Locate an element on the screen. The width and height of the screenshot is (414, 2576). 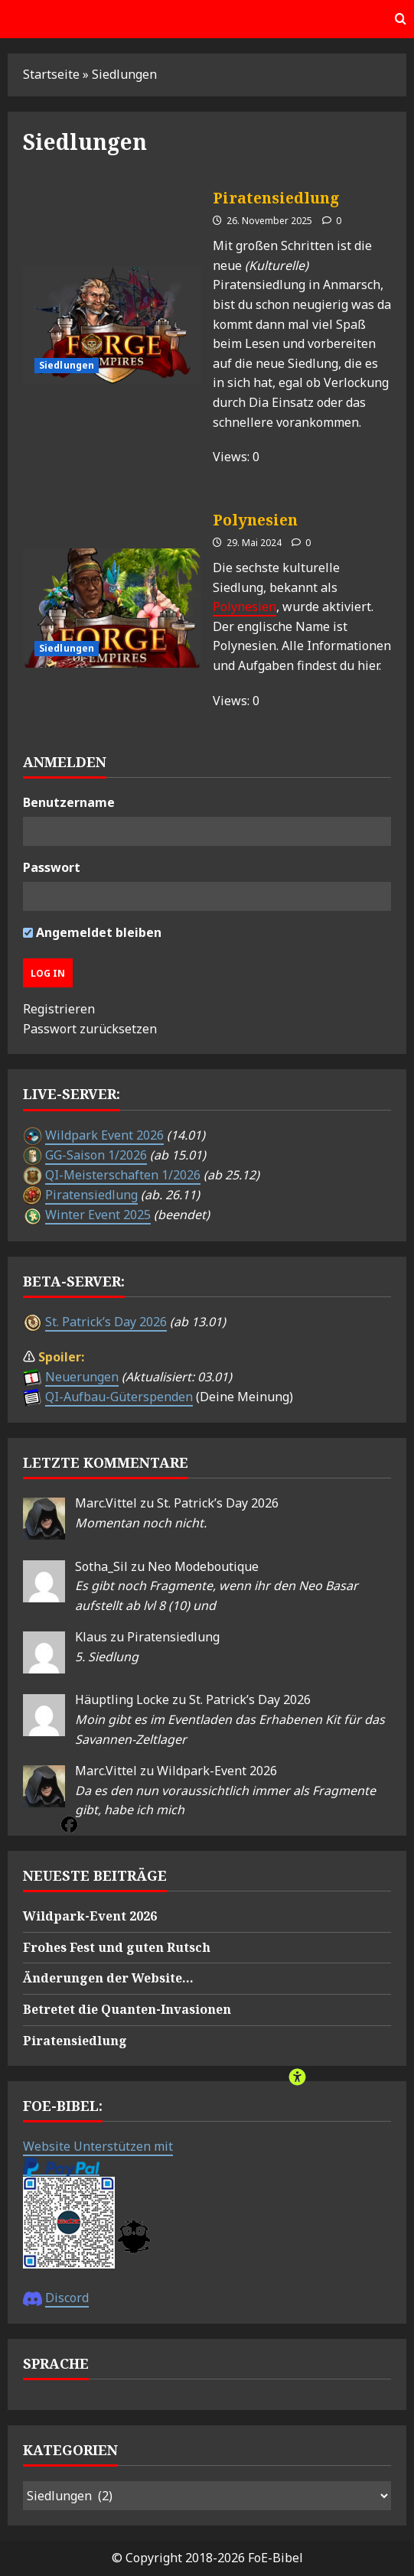
earlybirds brand logo is located at coordinates (134, 2236).